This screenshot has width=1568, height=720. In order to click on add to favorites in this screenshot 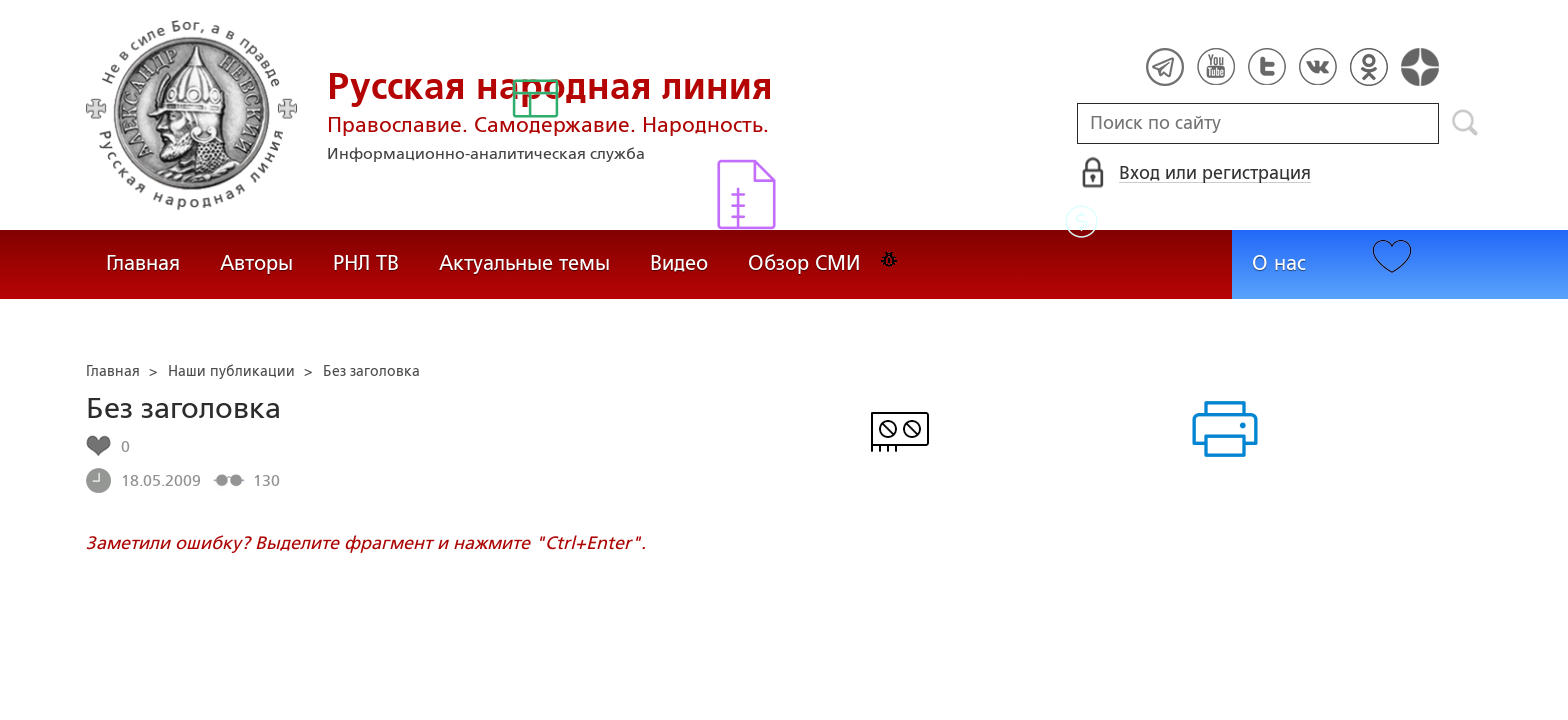, I will do `click(1392, 255)`.